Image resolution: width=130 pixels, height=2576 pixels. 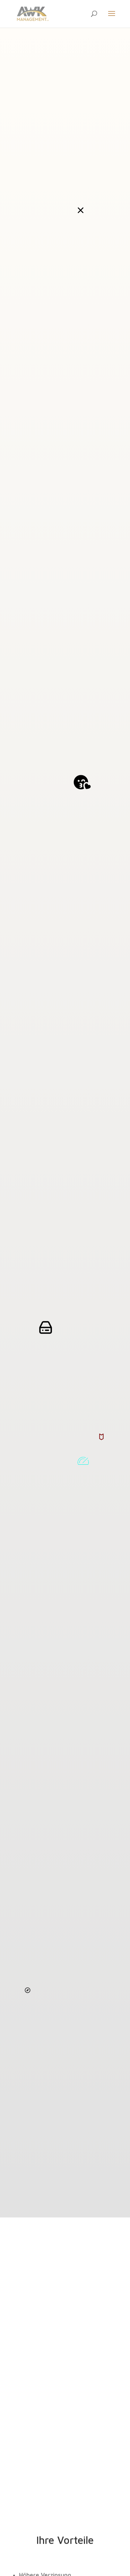 I want to click on access storage or drive settings, so click(x=45, y=1327).